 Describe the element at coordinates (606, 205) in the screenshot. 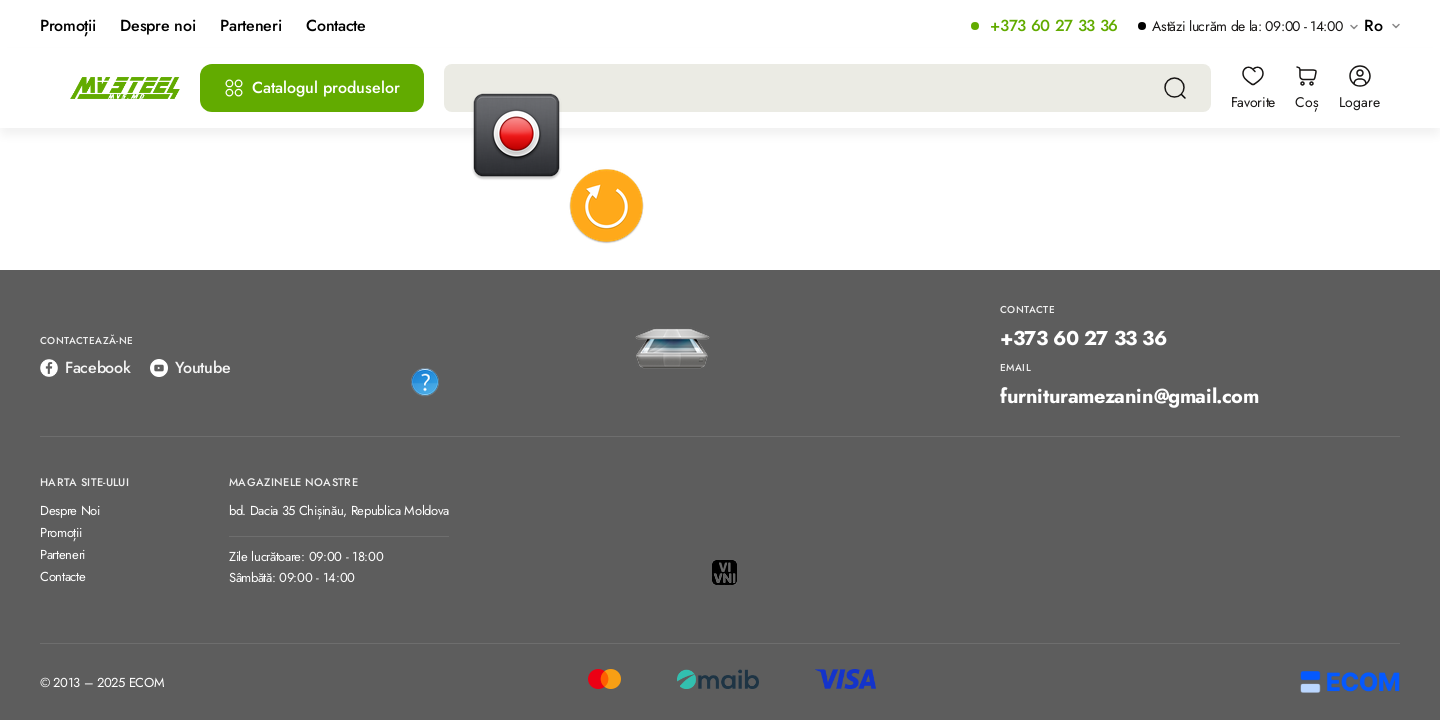

I see `reboot or restart the system` at that location.